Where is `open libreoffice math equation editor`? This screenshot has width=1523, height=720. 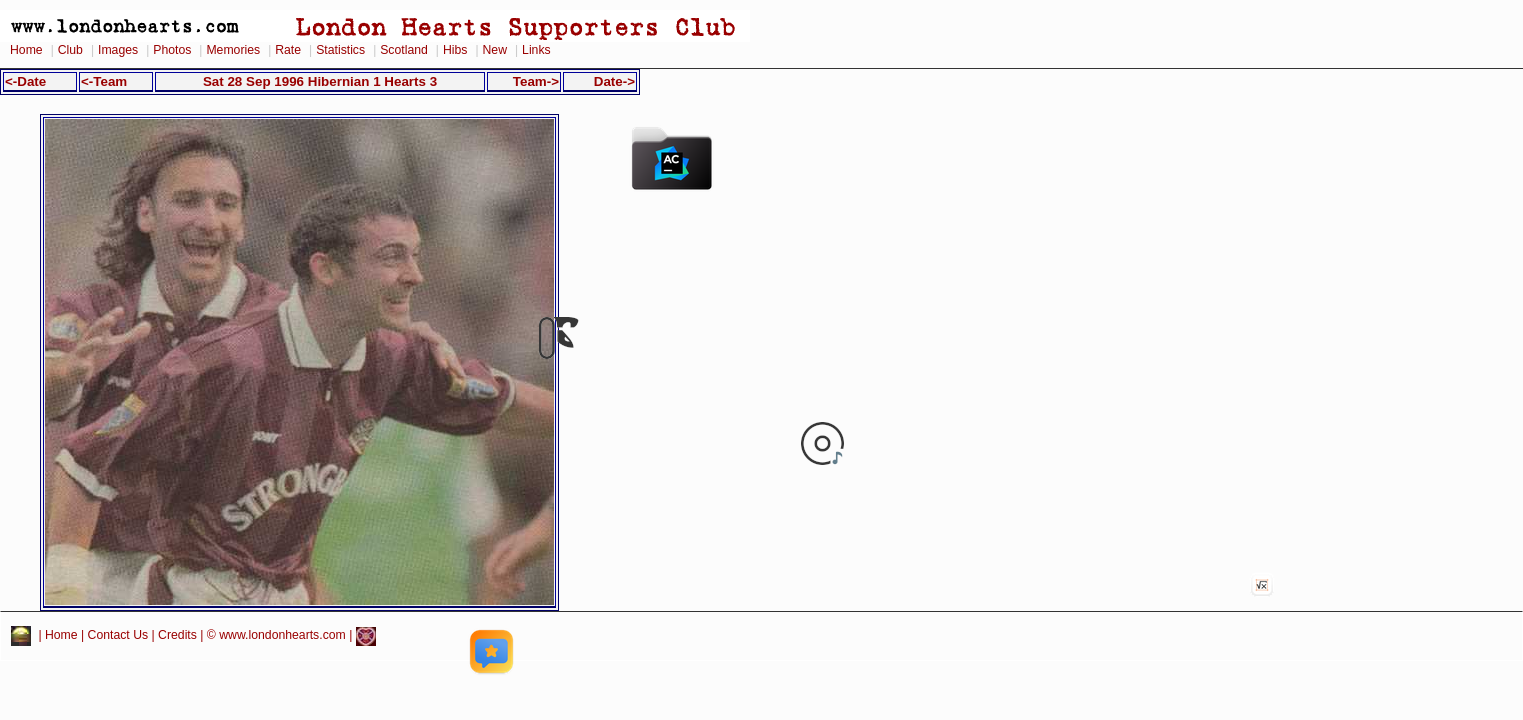
open libreoffice math equation editor is located at coordinates (1262, 585).